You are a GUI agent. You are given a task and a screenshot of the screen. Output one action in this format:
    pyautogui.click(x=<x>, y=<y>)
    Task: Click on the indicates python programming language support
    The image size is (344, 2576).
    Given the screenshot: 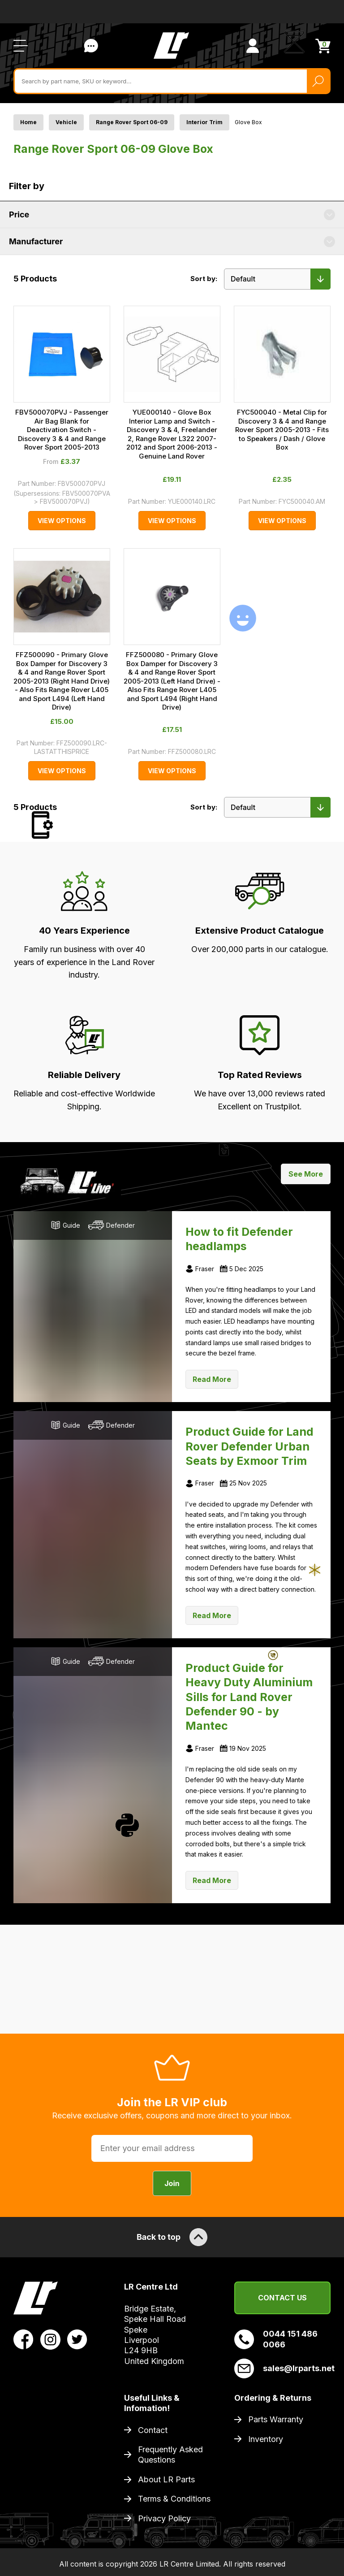 What is the action you would take?
    pyautogui.click(x=127, y=1825)
    